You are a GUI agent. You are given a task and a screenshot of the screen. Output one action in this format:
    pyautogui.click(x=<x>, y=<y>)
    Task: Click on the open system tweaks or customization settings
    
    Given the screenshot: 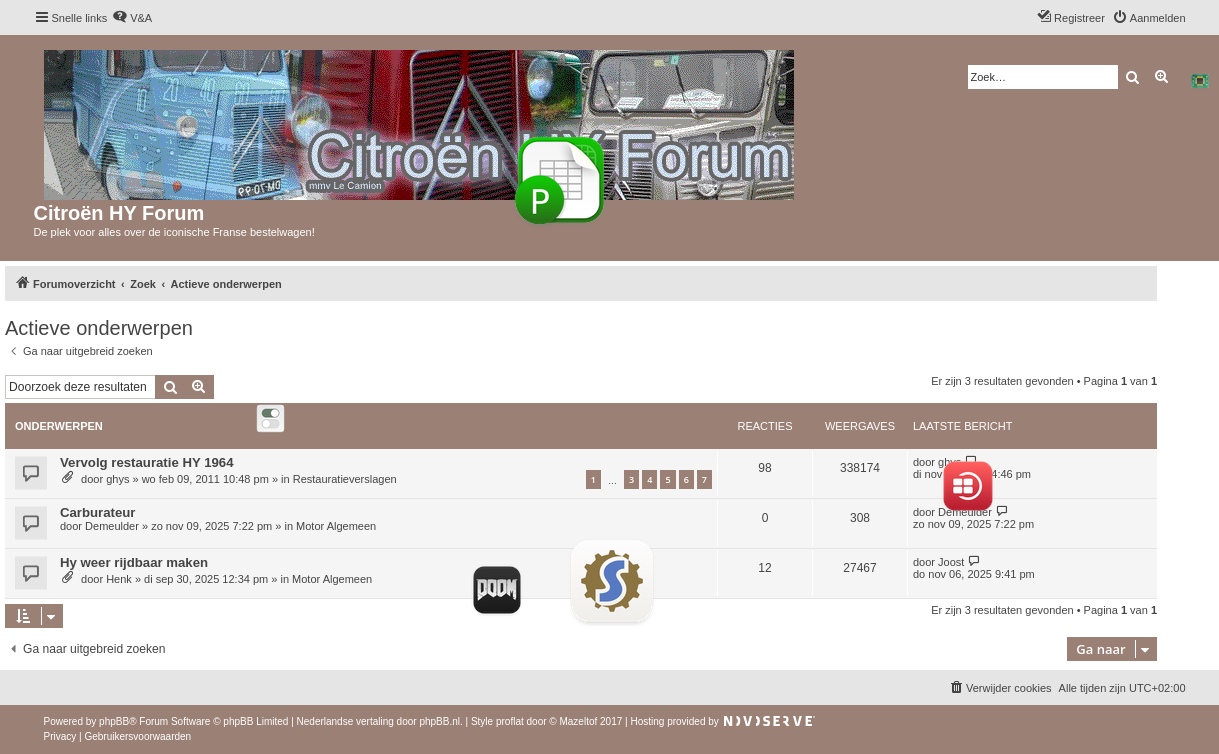 What is the action you would take?
    pyautogui.click(x=270, y=418)
    